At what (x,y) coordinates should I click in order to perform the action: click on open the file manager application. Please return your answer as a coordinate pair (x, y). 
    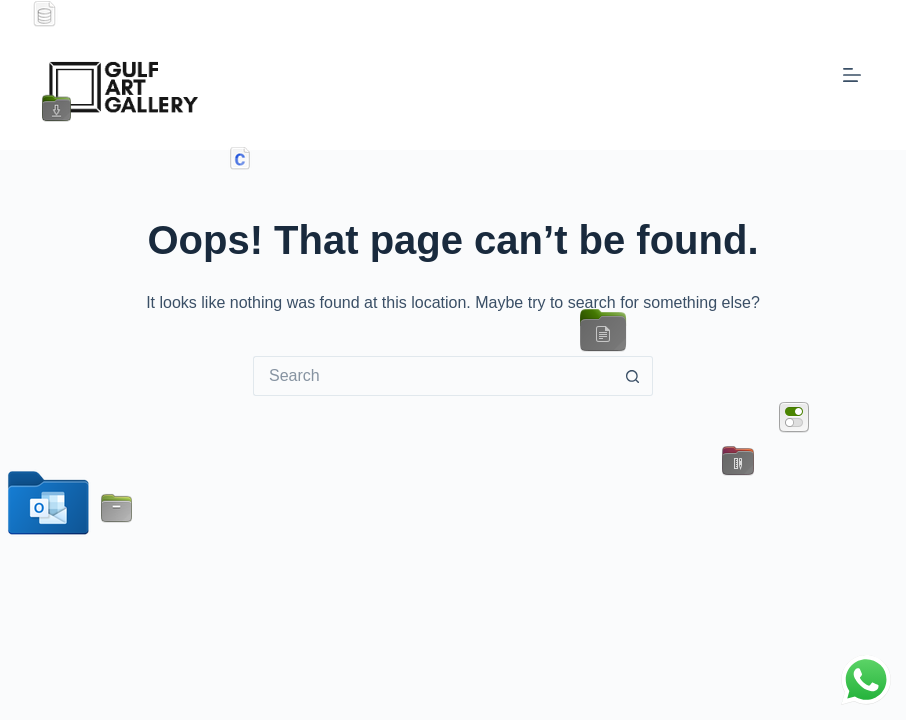
    Looking at the image, I should click on (116, 507).